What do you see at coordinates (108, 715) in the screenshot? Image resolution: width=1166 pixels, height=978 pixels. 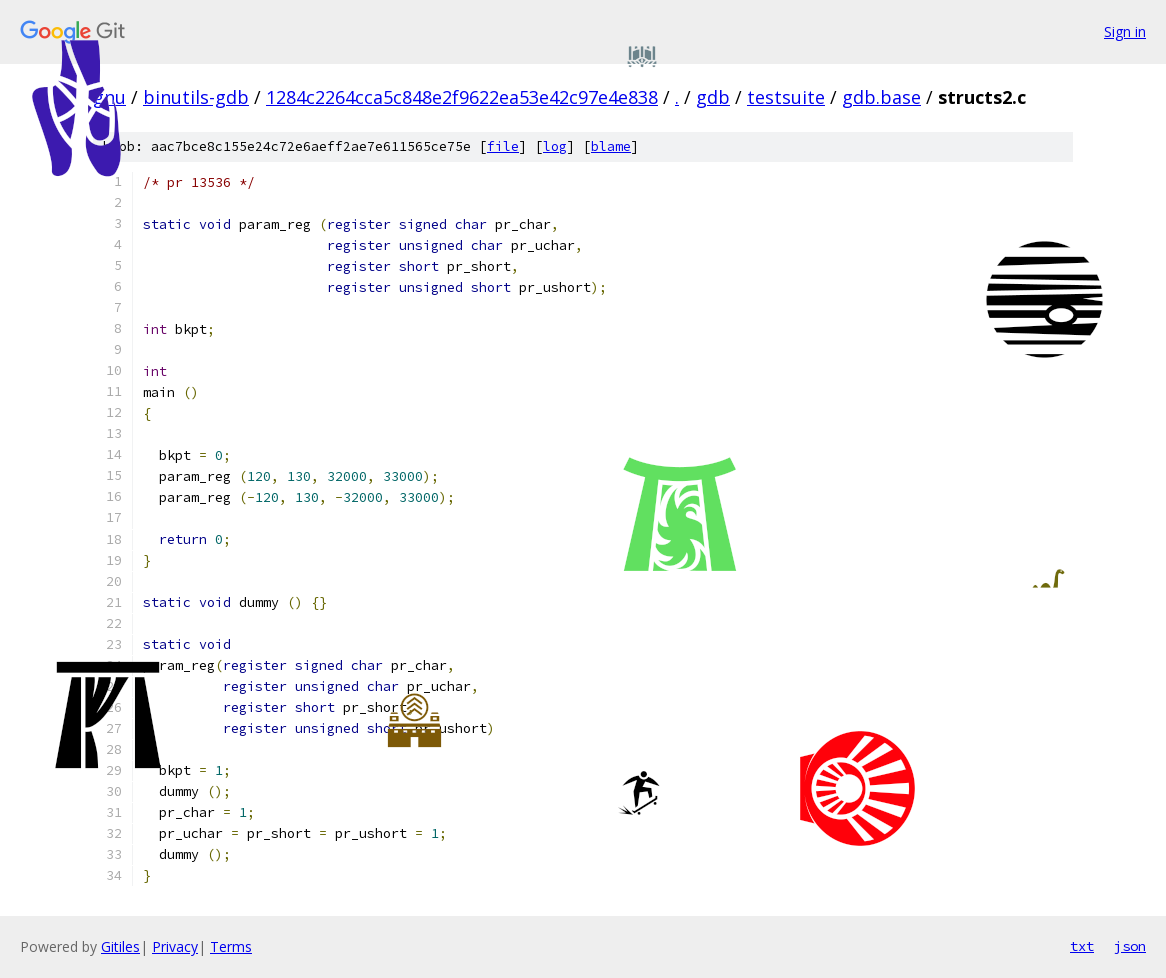 I see `enter a temple or shrine location` at bounding box center [108, 715].